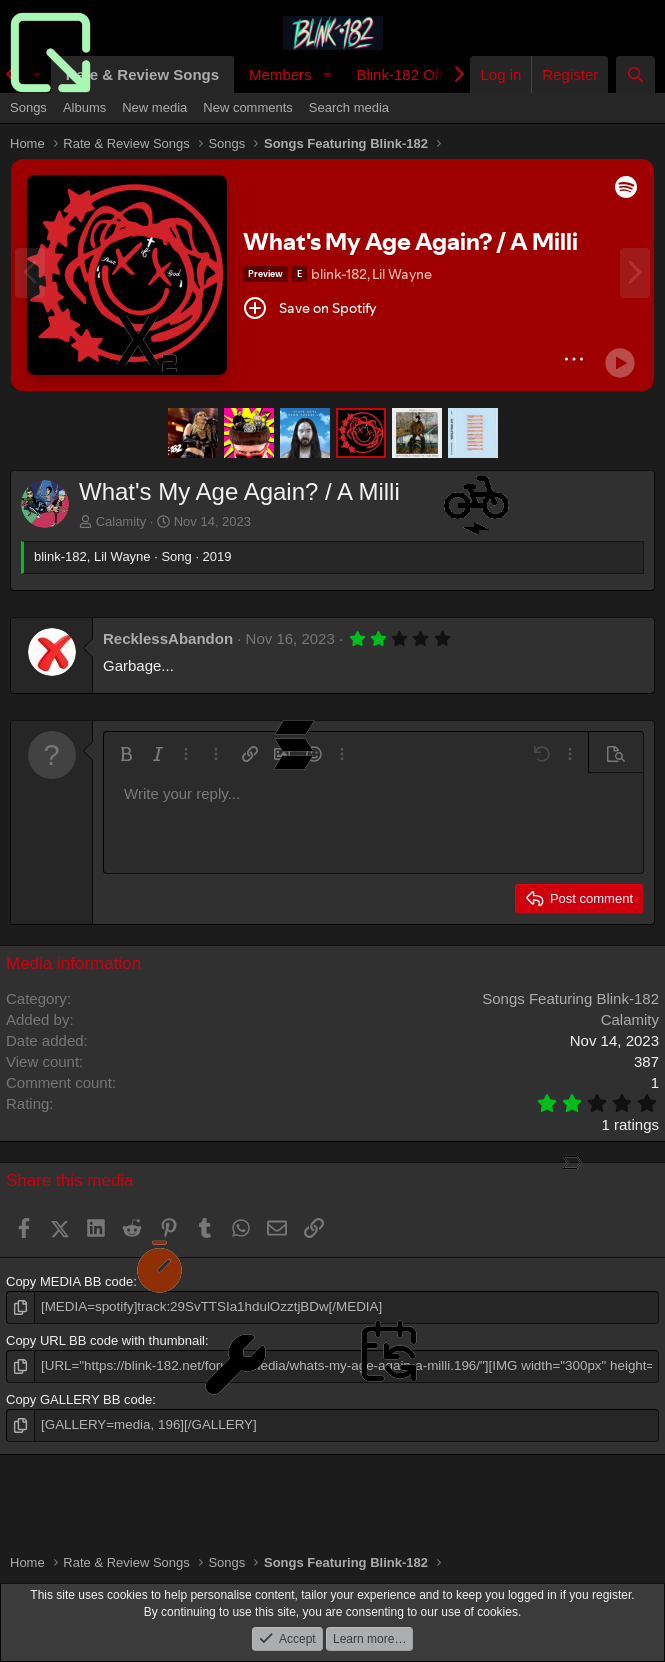 Image resolution: width=665 pixels, height=1662 pixels. I want to click on view stacked layers or map overlays, so click(294, 745).